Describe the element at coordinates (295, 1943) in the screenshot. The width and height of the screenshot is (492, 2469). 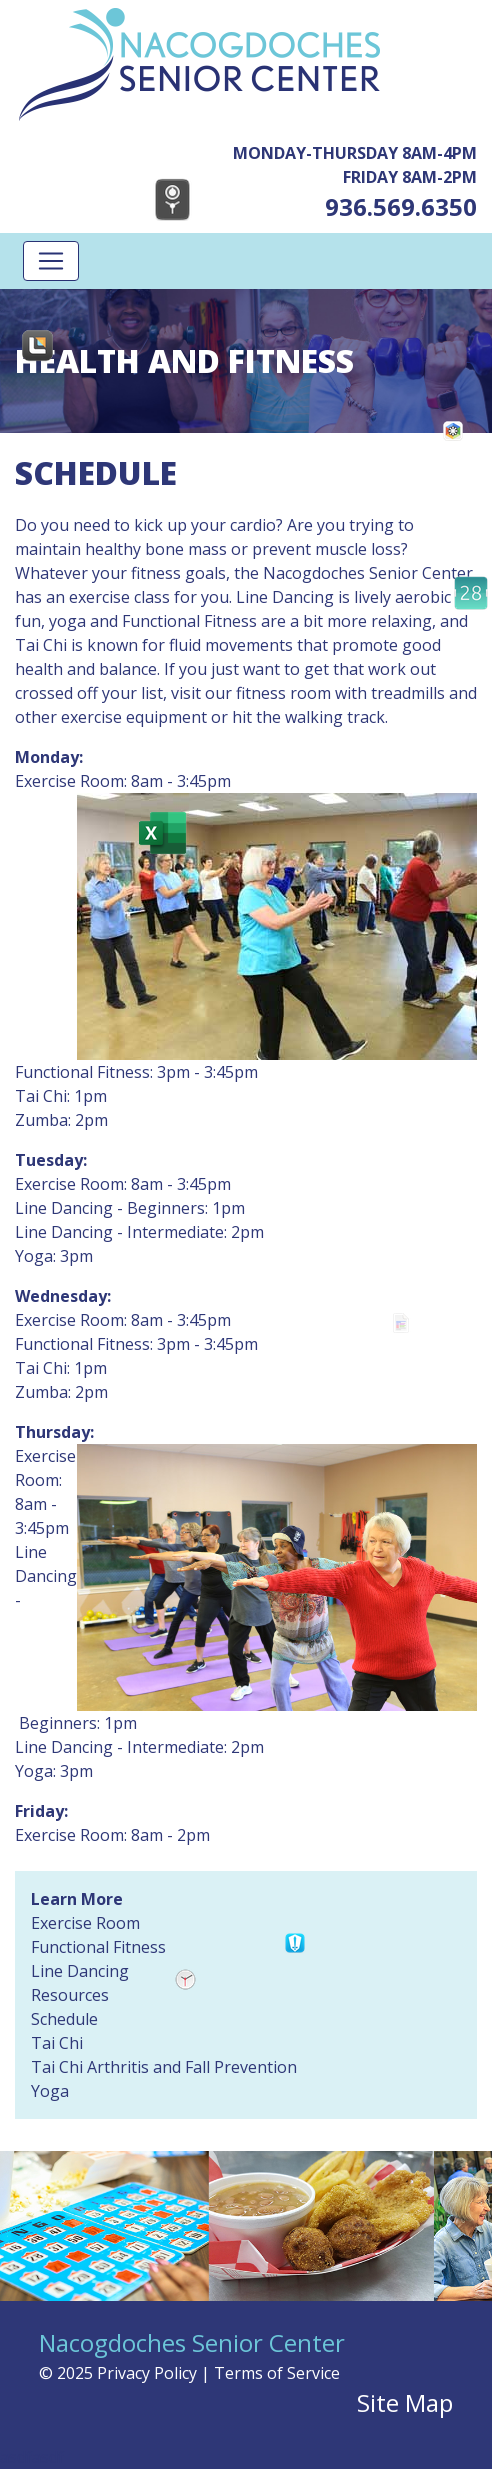
I see `open heroic games launcher` at that location.